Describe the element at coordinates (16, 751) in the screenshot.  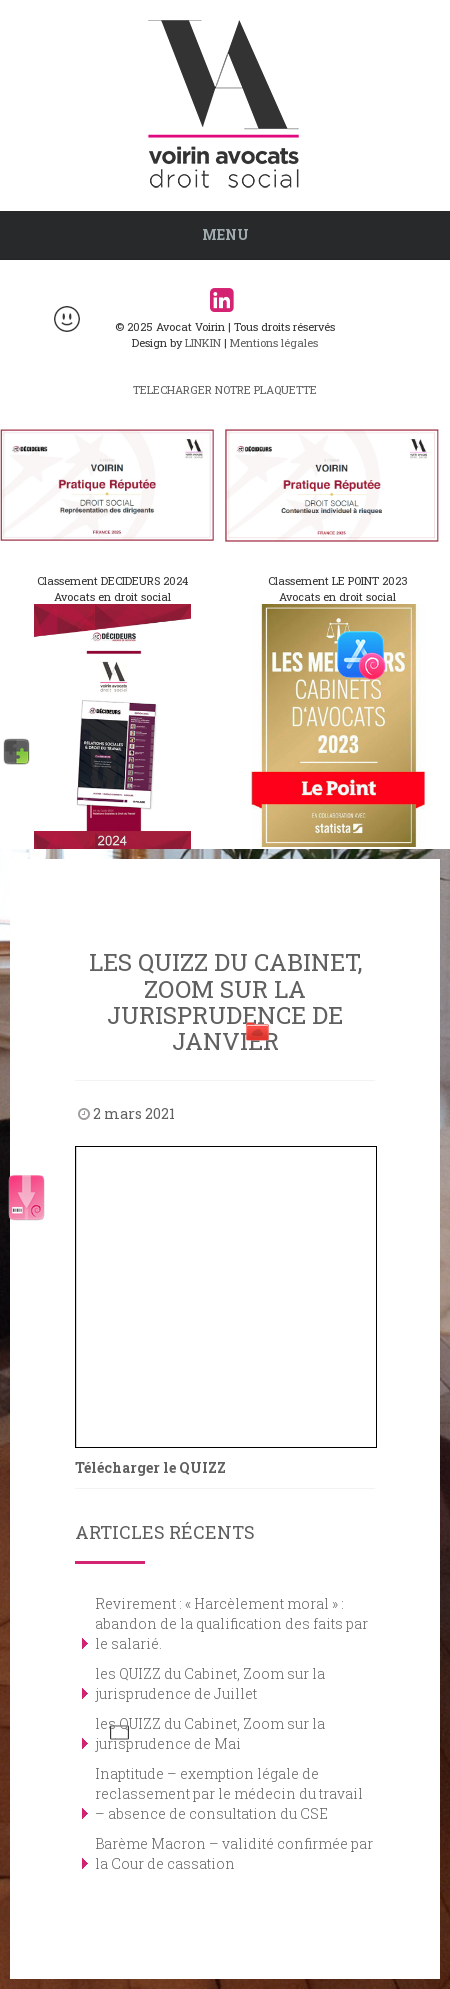
I see `open browser extensions manager` at that location.